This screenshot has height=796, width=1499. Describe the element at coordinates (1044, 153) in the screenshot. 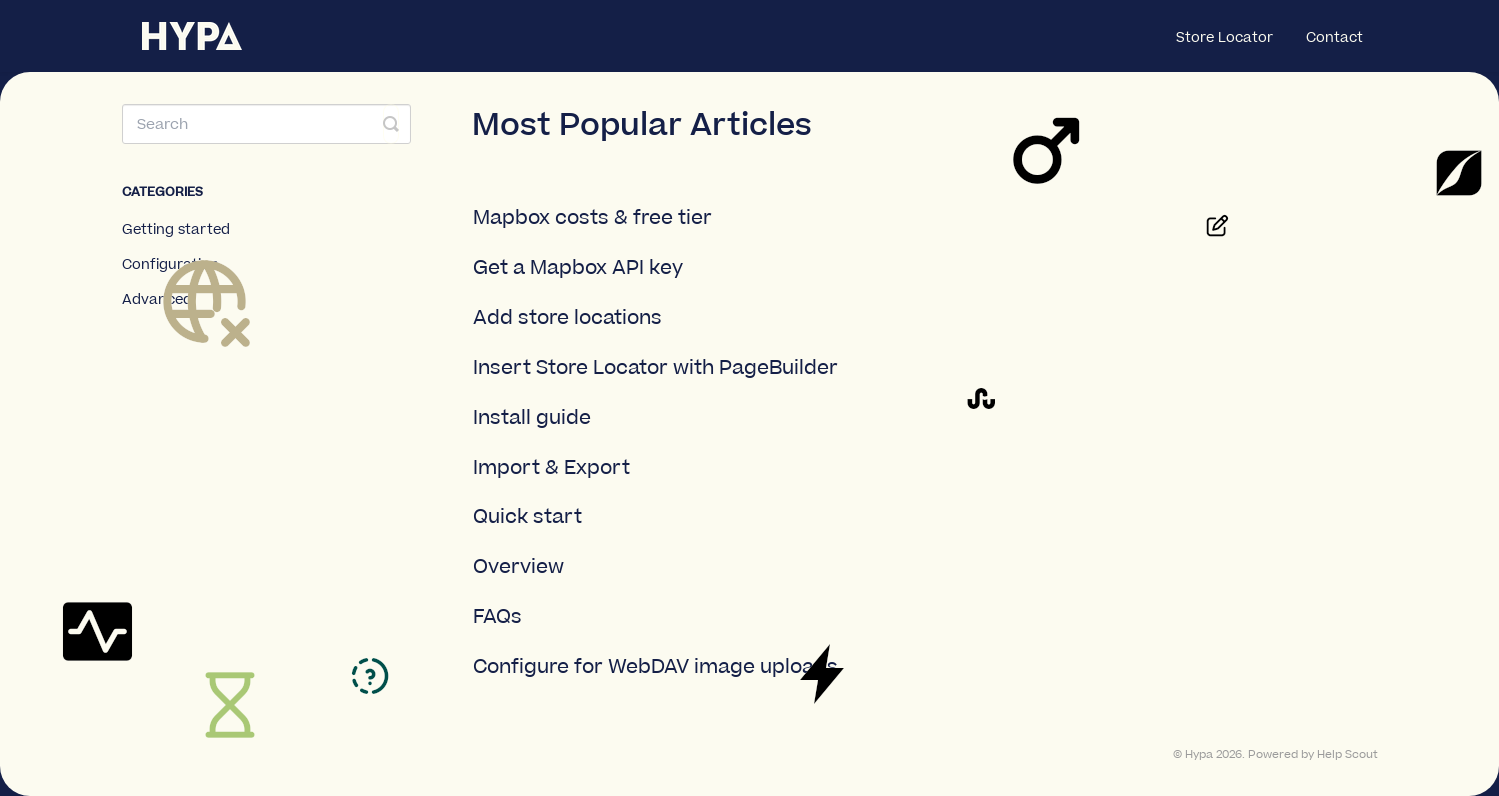

I see `indicates male gender selection` at that location.